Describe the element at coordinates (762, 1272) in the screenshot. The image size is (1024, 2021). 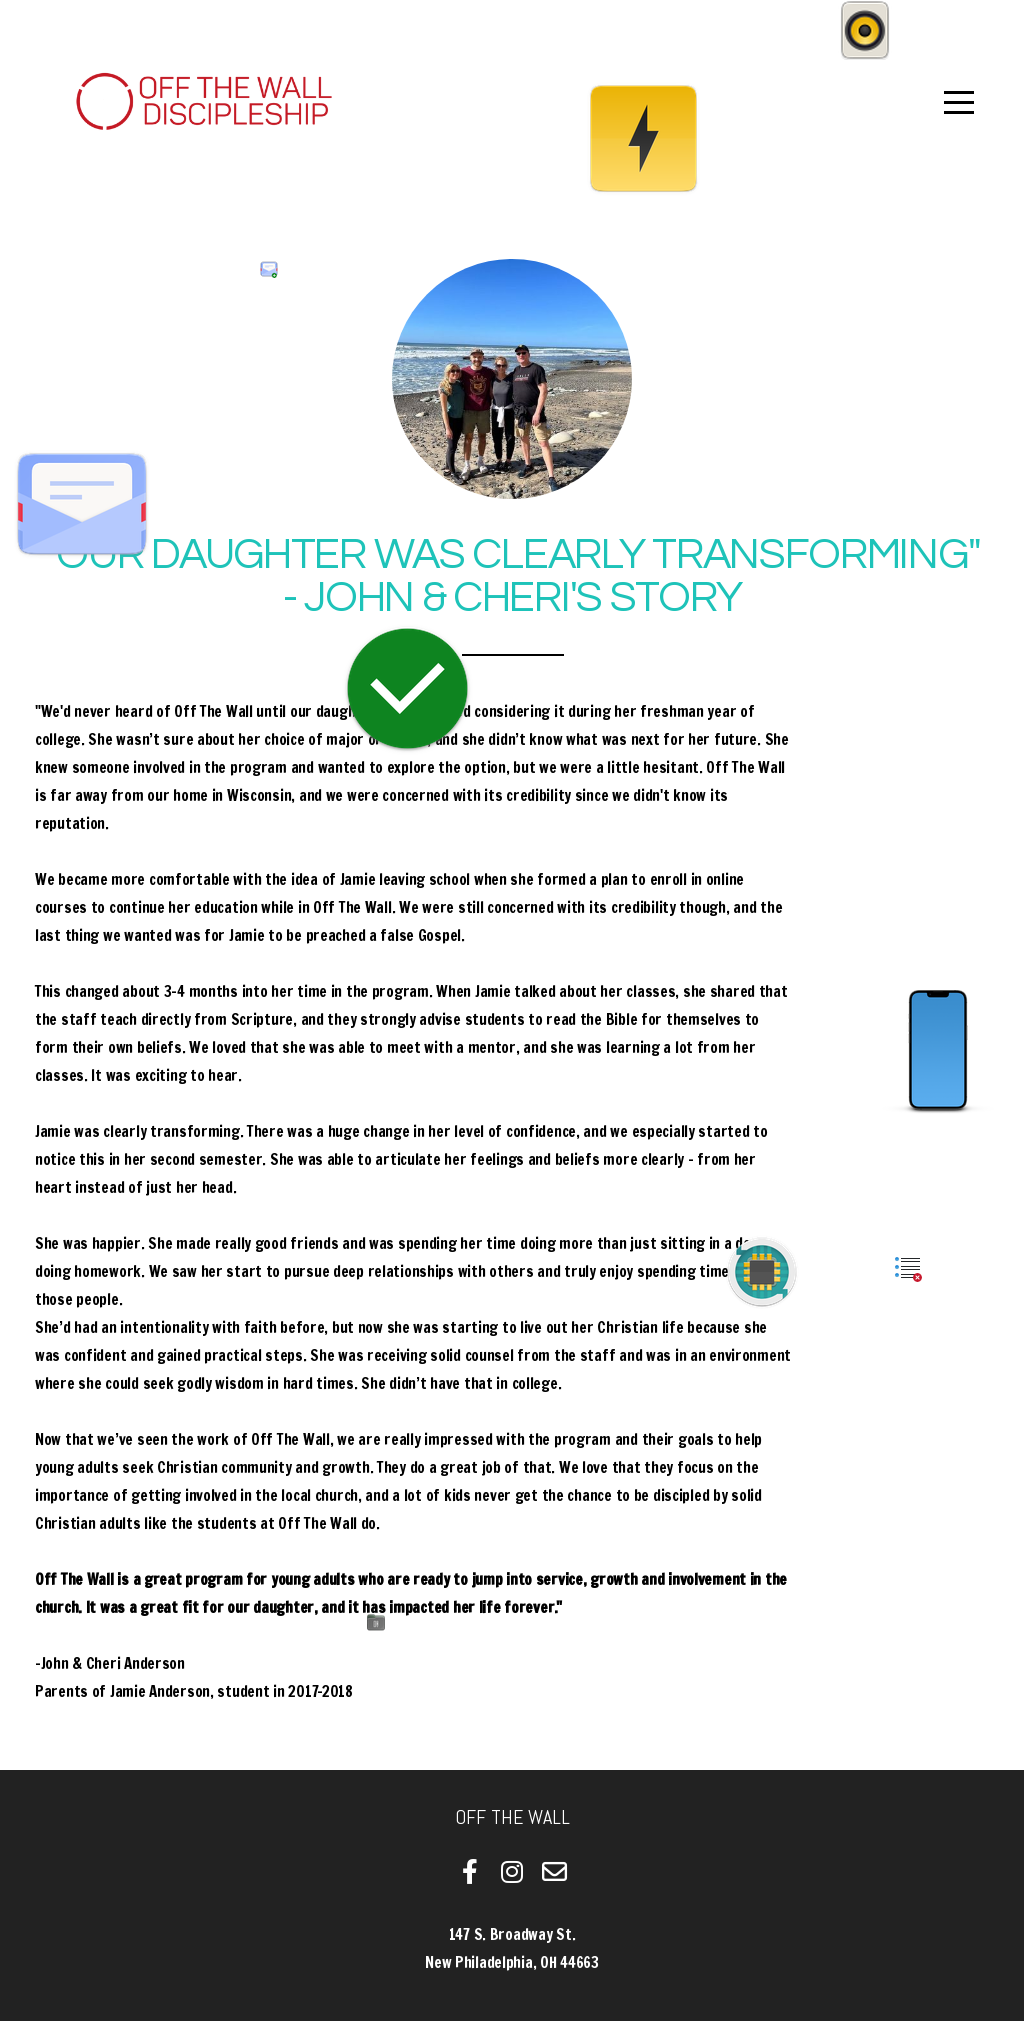
I see `access firmware update settings` at that location.